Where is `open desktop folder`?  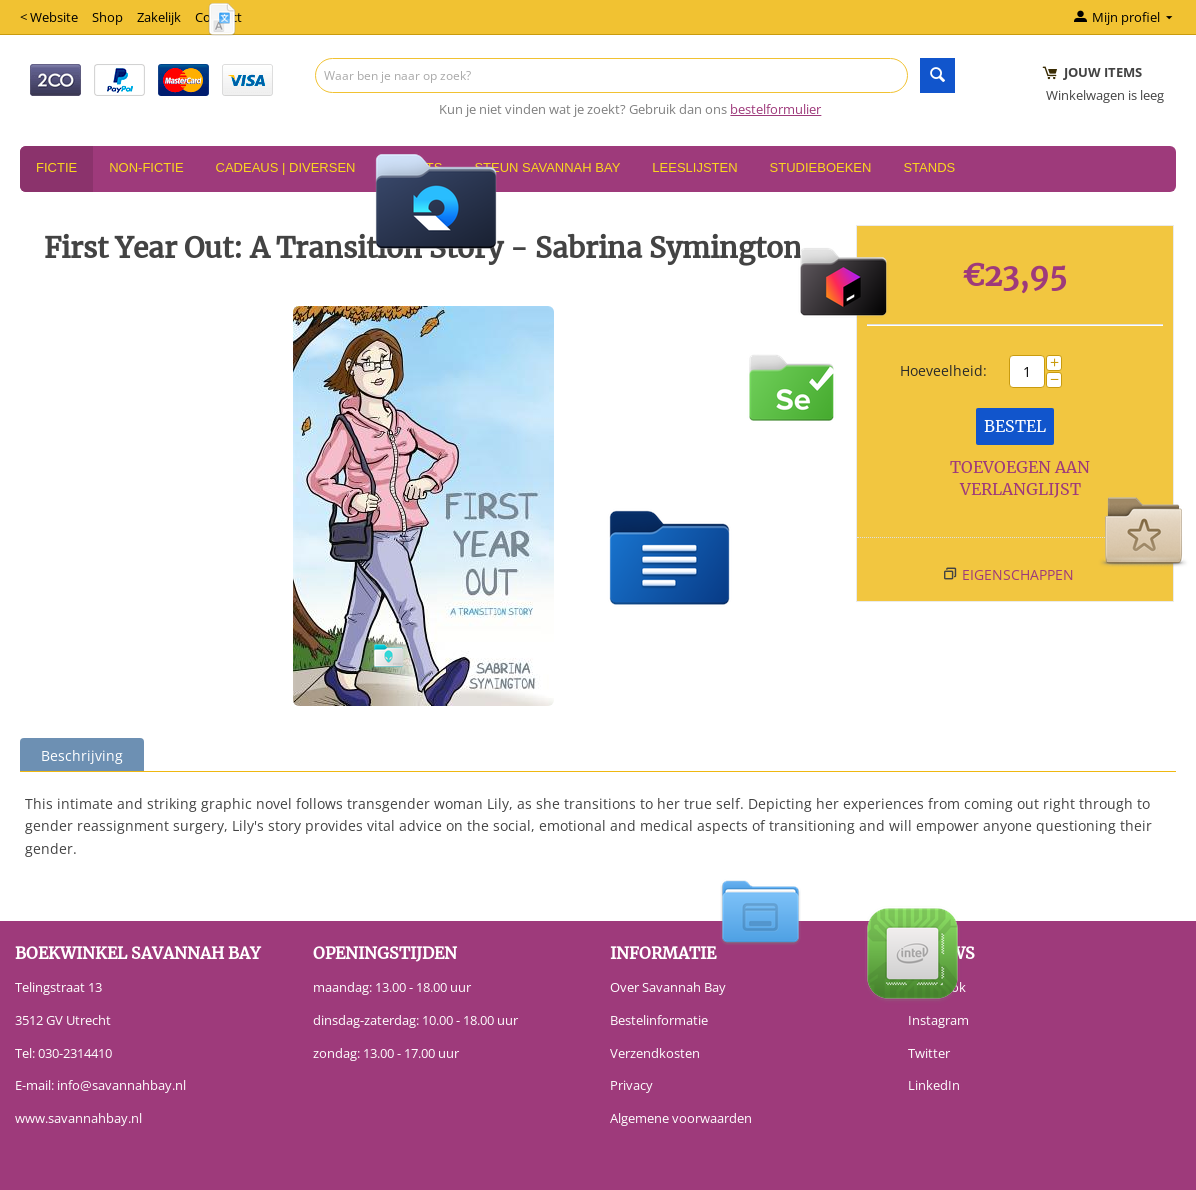 open desktop folder is located at coordinates (760, 911).